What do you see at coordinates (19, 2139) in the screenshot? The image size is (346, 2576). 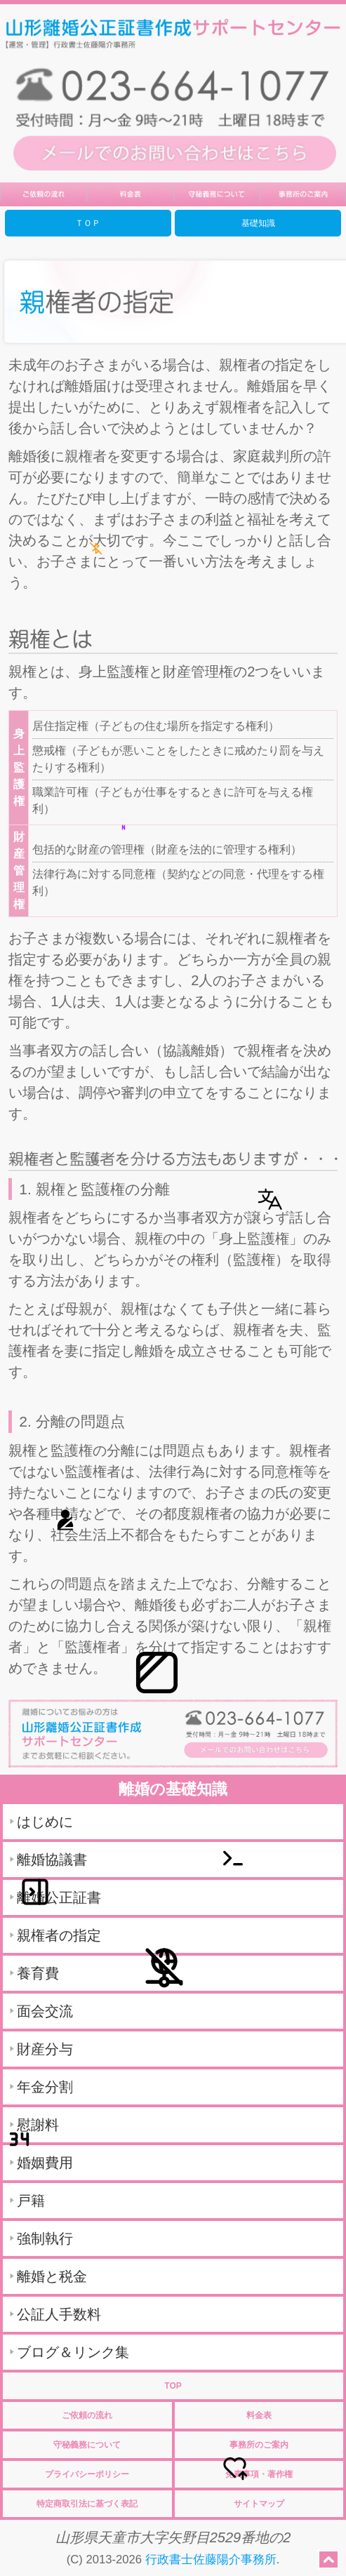 I see `indicates item number 34 in a list or sequence` at bounding box center [19, 2139].